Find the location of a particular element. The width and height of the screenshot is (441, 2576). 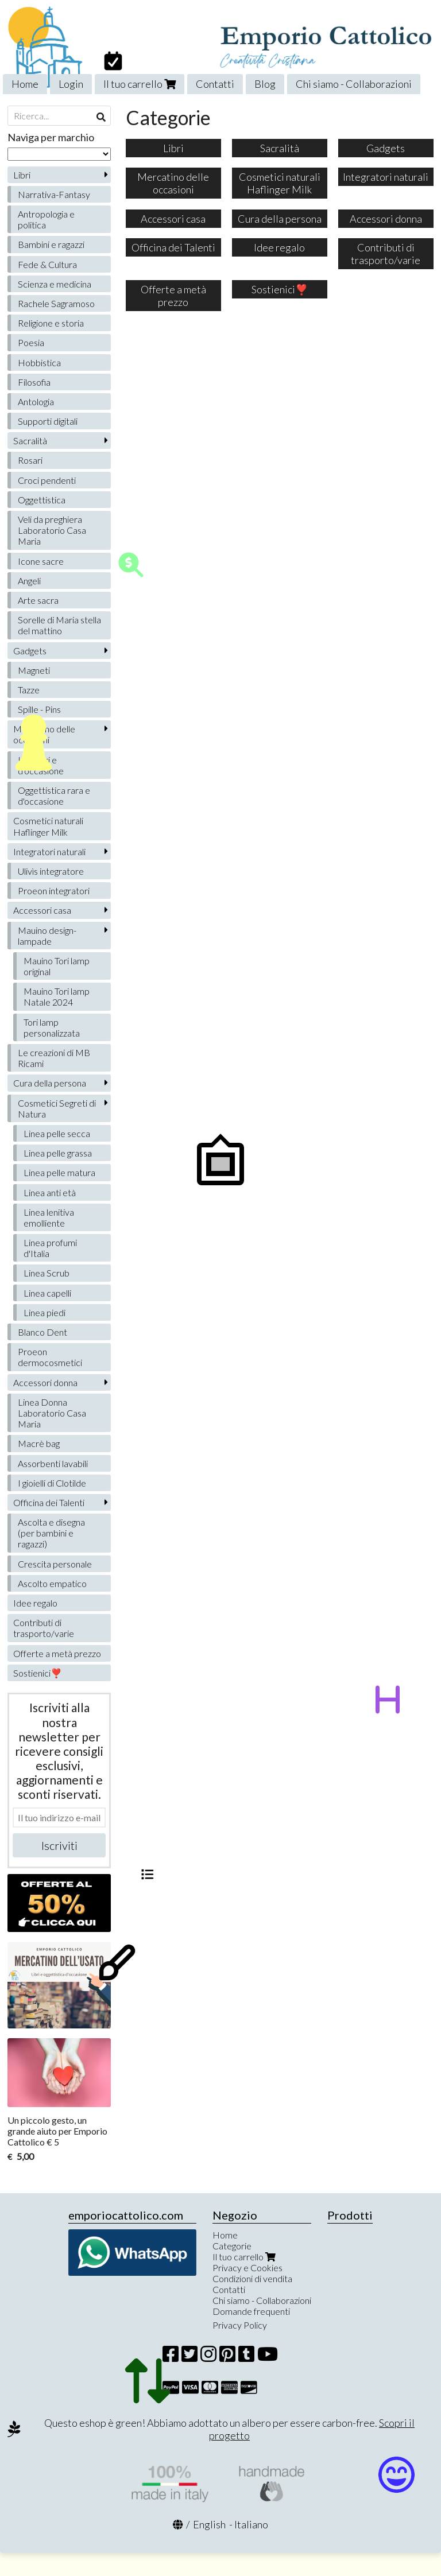

confirm or schedule an appointment is located at coordinates (113, 61).